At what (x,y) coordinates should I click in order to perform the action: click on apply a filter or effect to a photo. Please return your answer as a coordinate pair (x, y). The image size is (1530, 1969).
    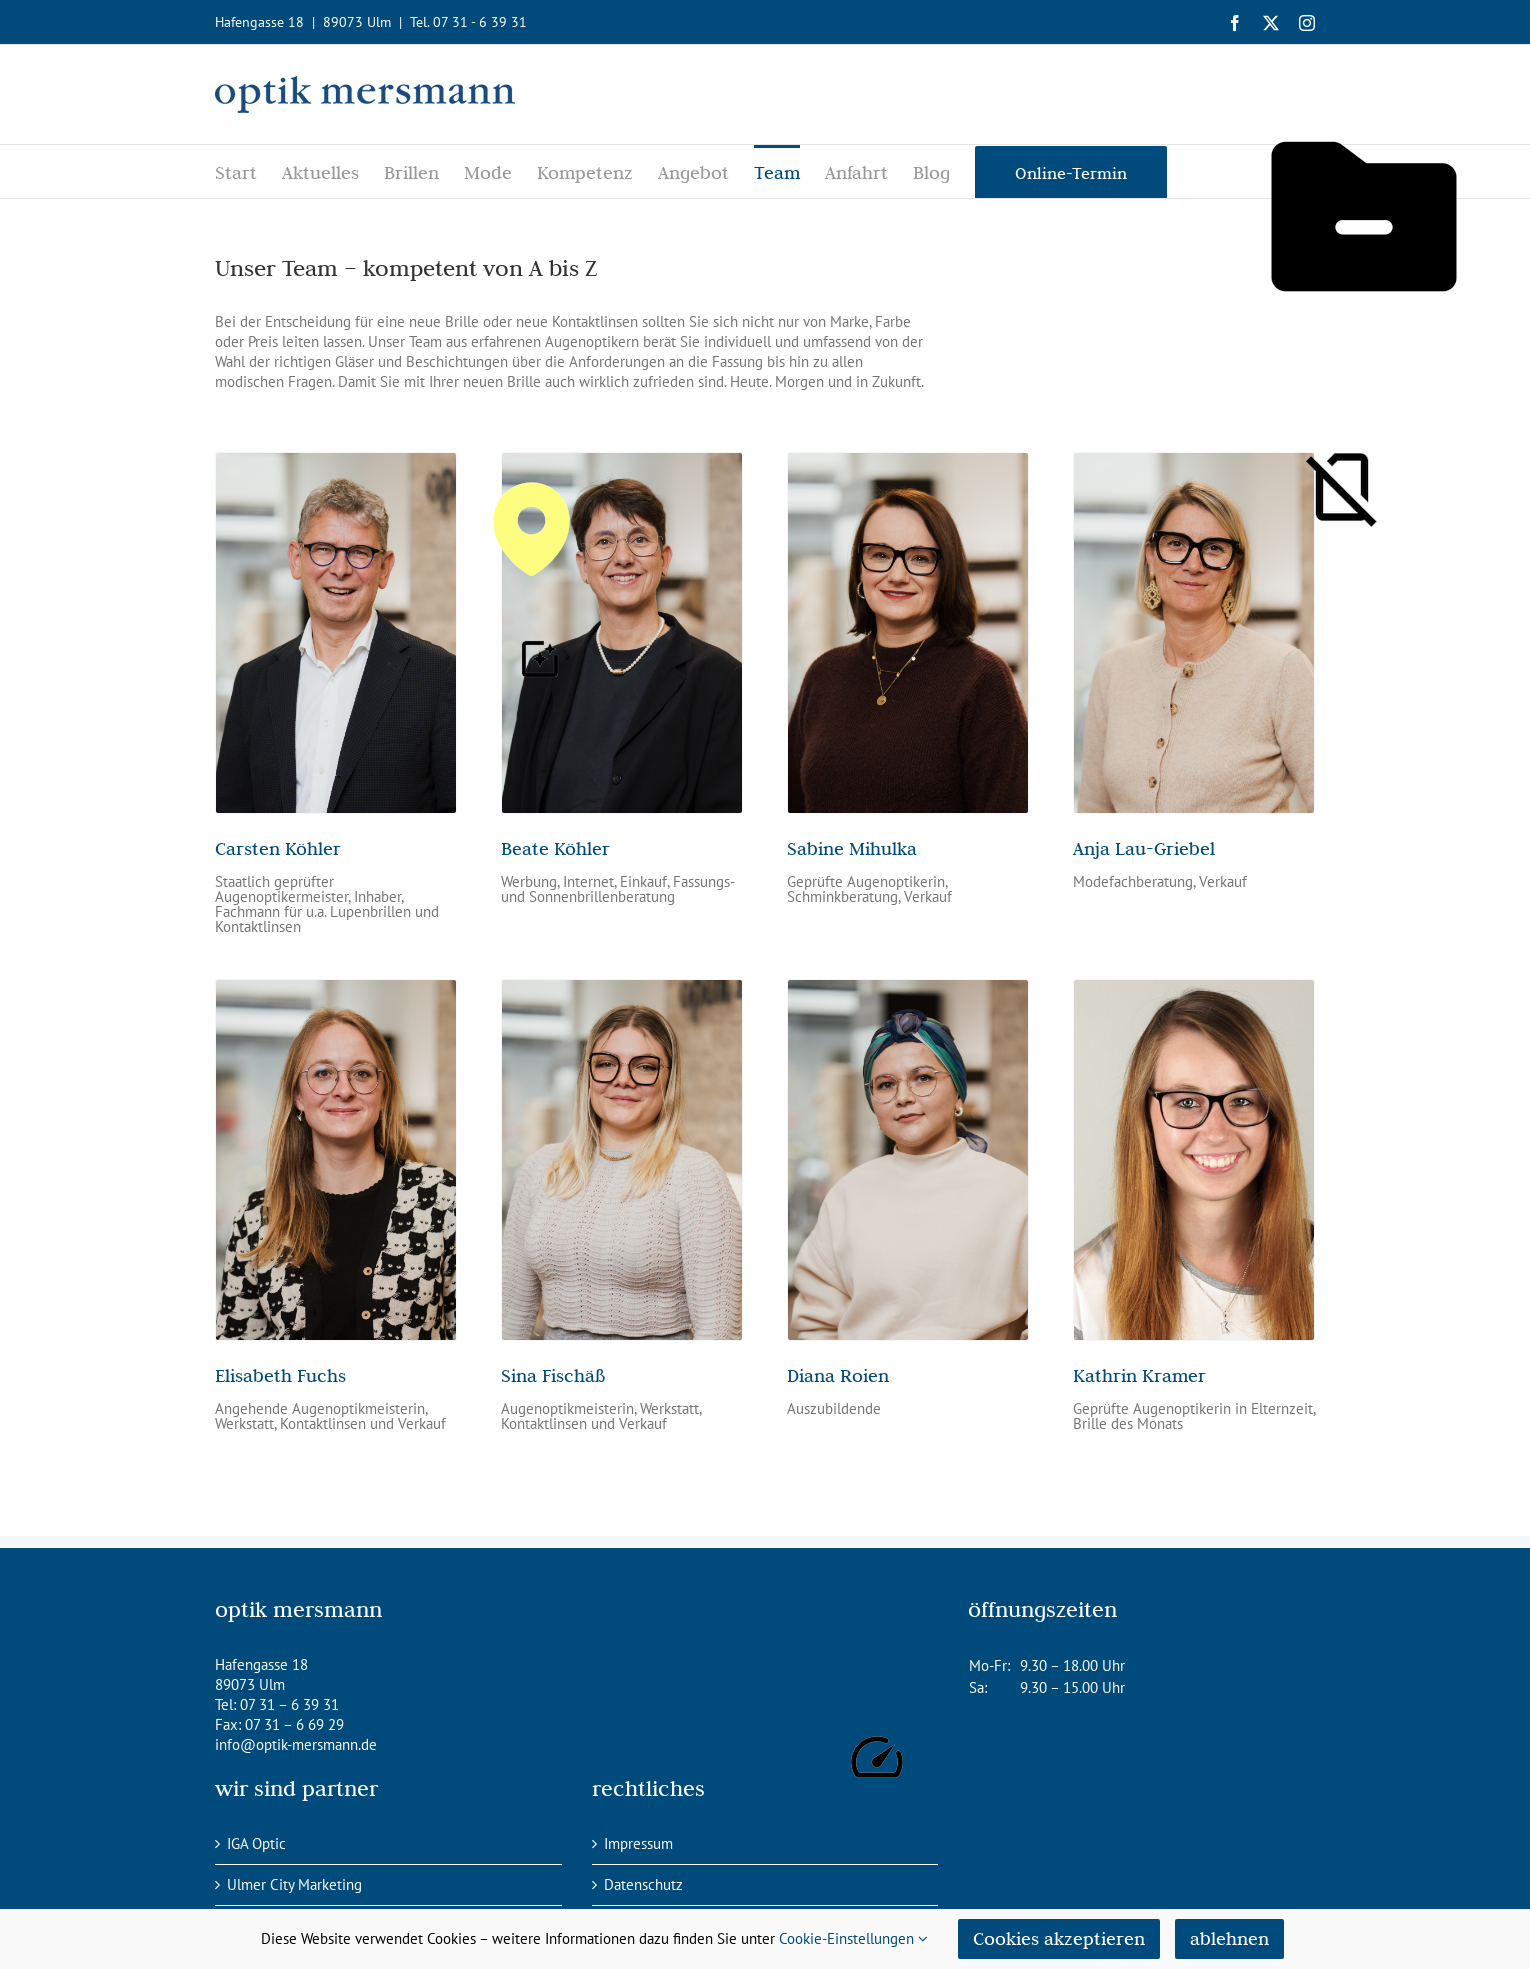
    Looking at the image, I should click on (540, 659).